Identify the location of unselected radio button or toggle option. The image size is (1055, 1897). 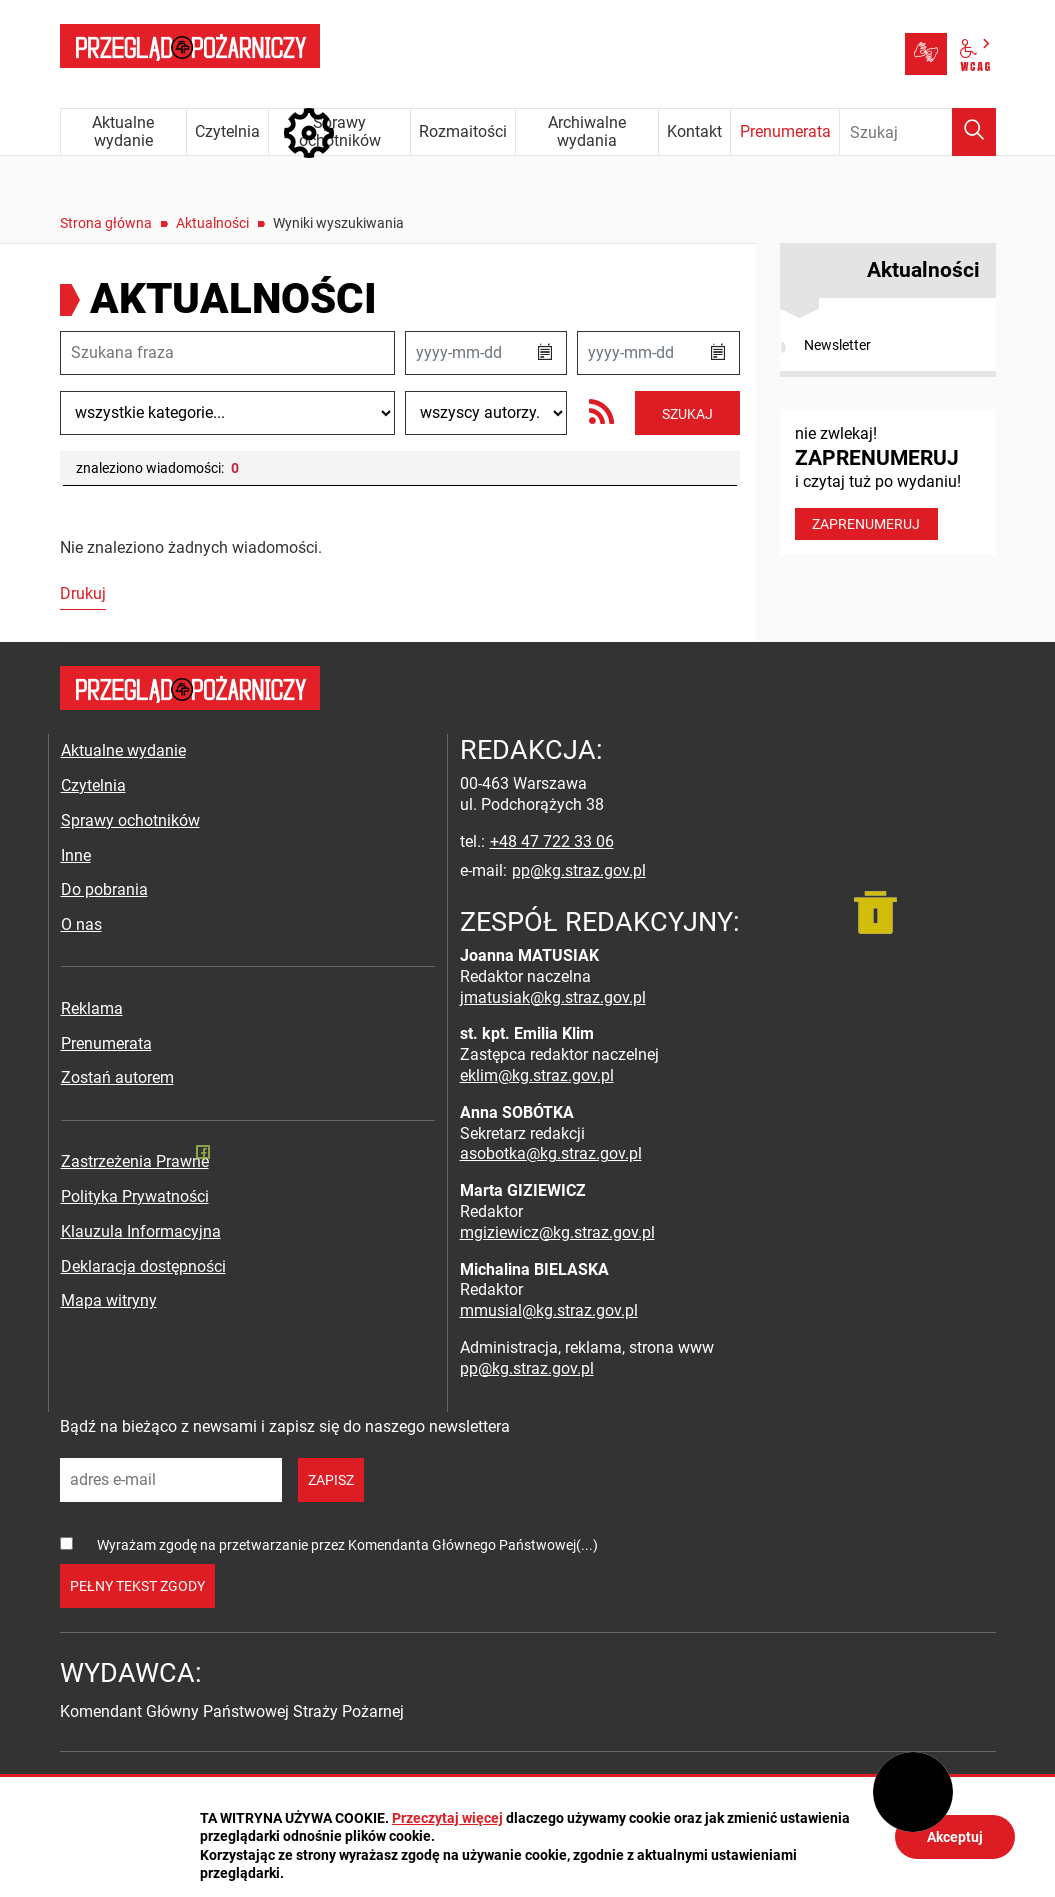
(913, 1792).